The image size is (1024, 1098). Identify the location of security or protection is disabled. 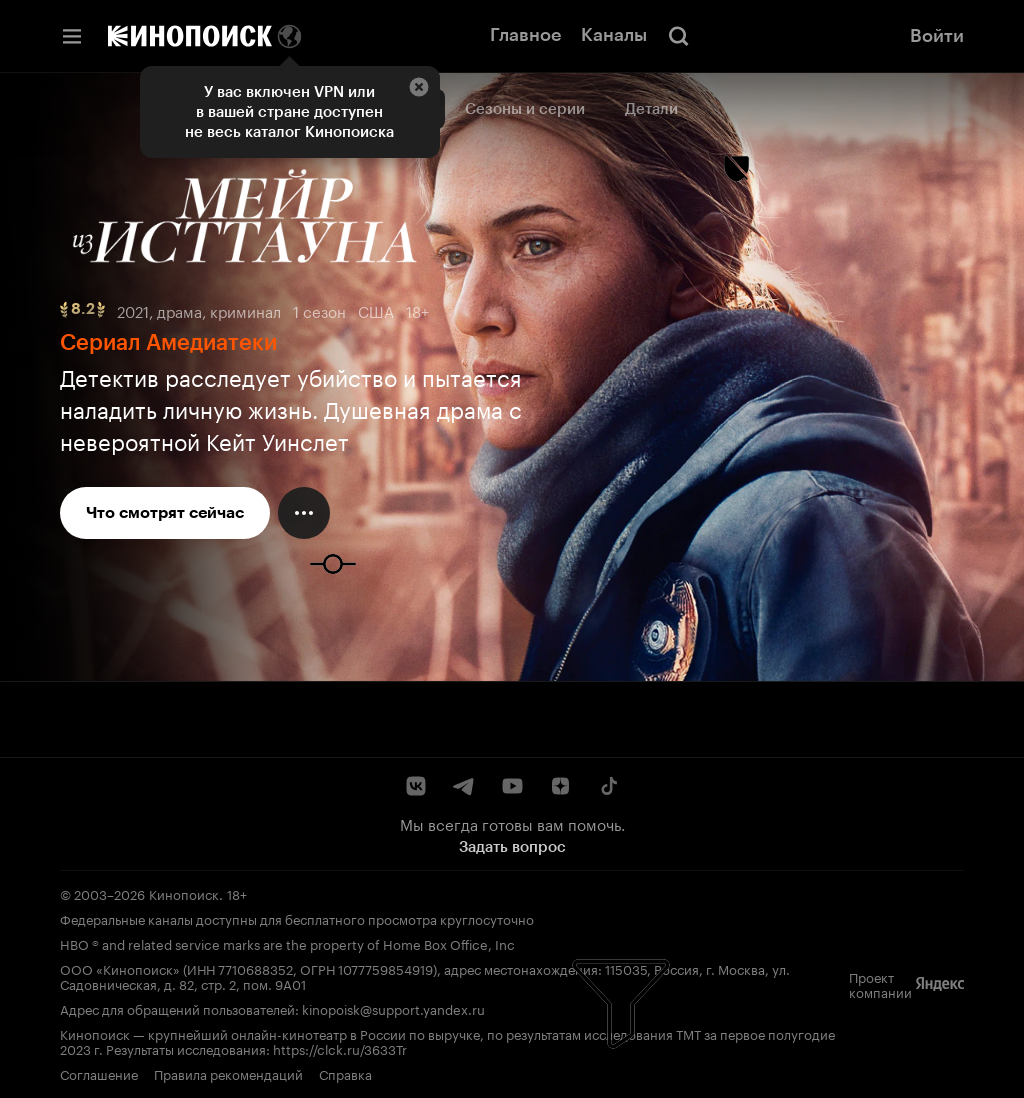
(736, 167).